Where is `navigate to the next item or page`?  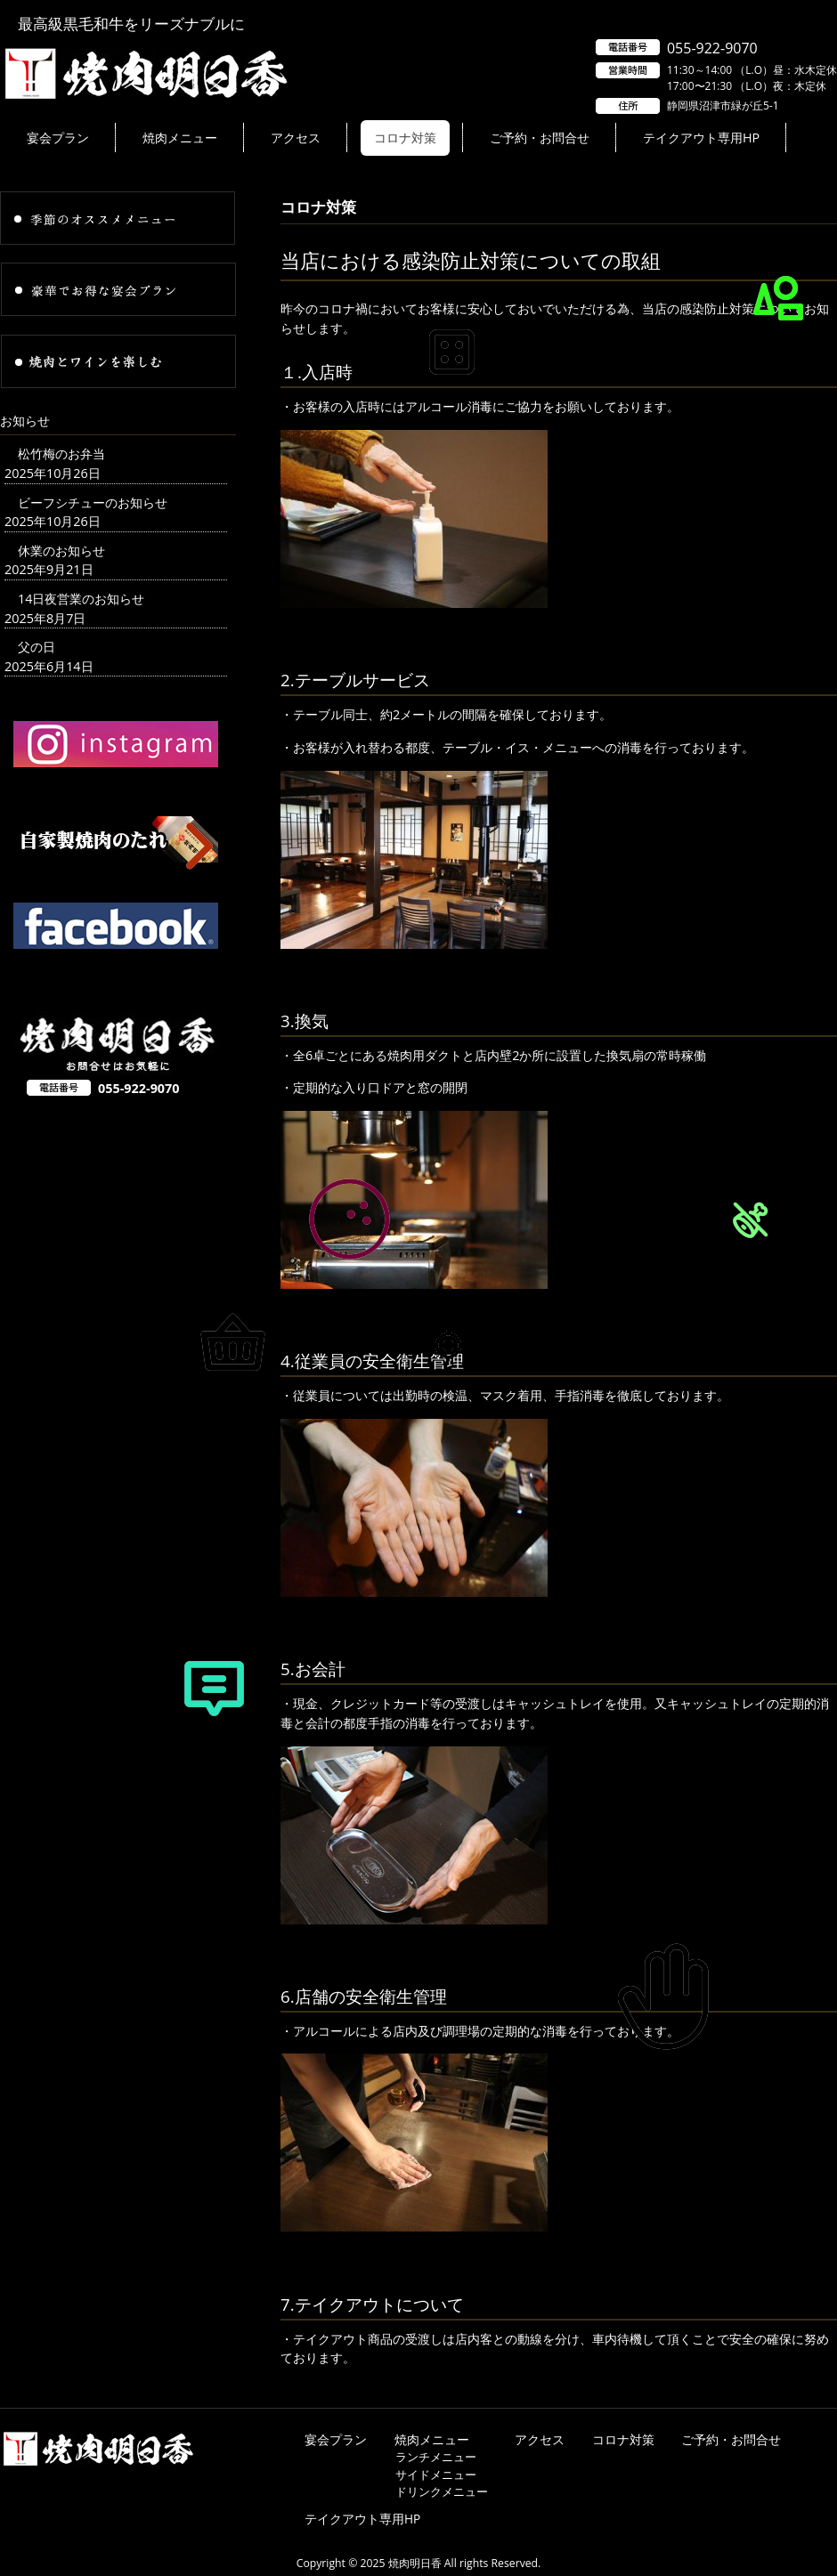
navigate to the next item or page is located at coordinates (195, 846).